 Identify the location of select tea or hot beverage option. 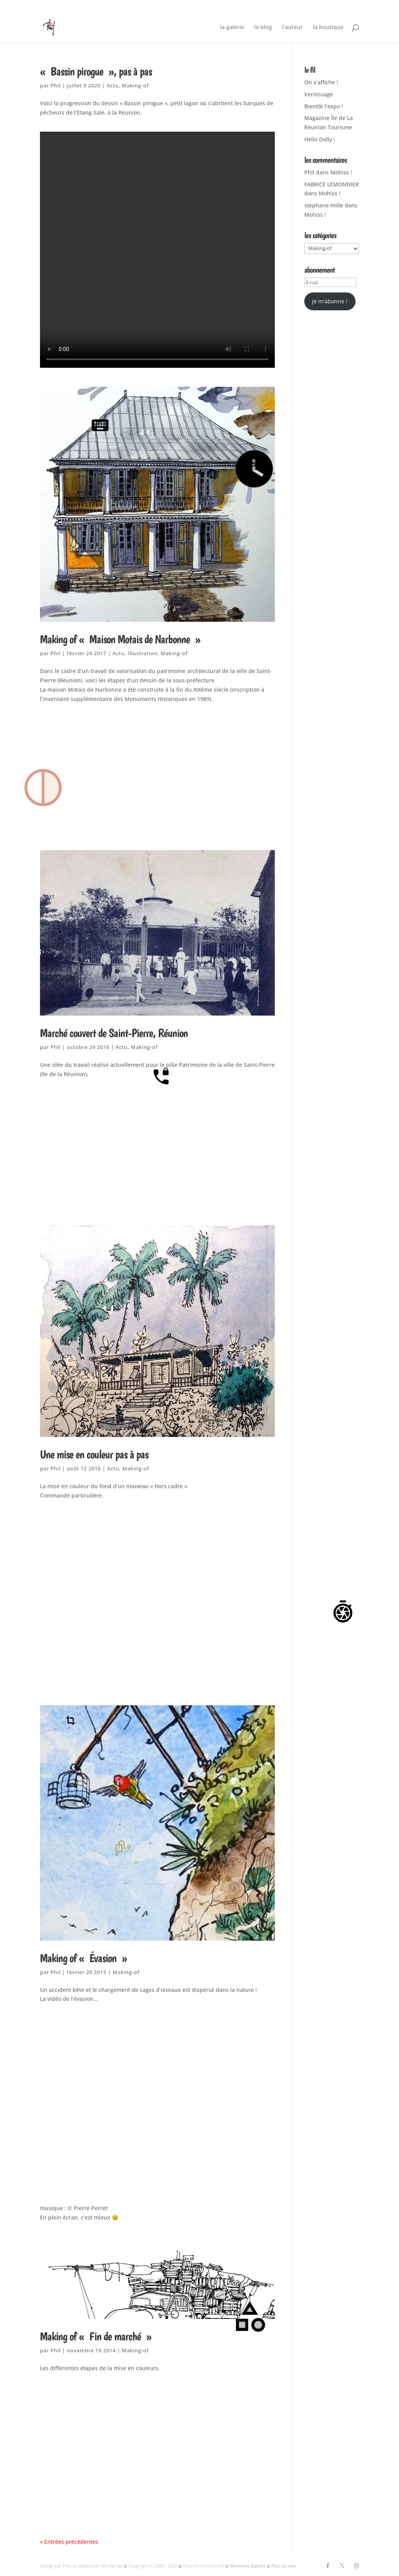
(120, 1847).